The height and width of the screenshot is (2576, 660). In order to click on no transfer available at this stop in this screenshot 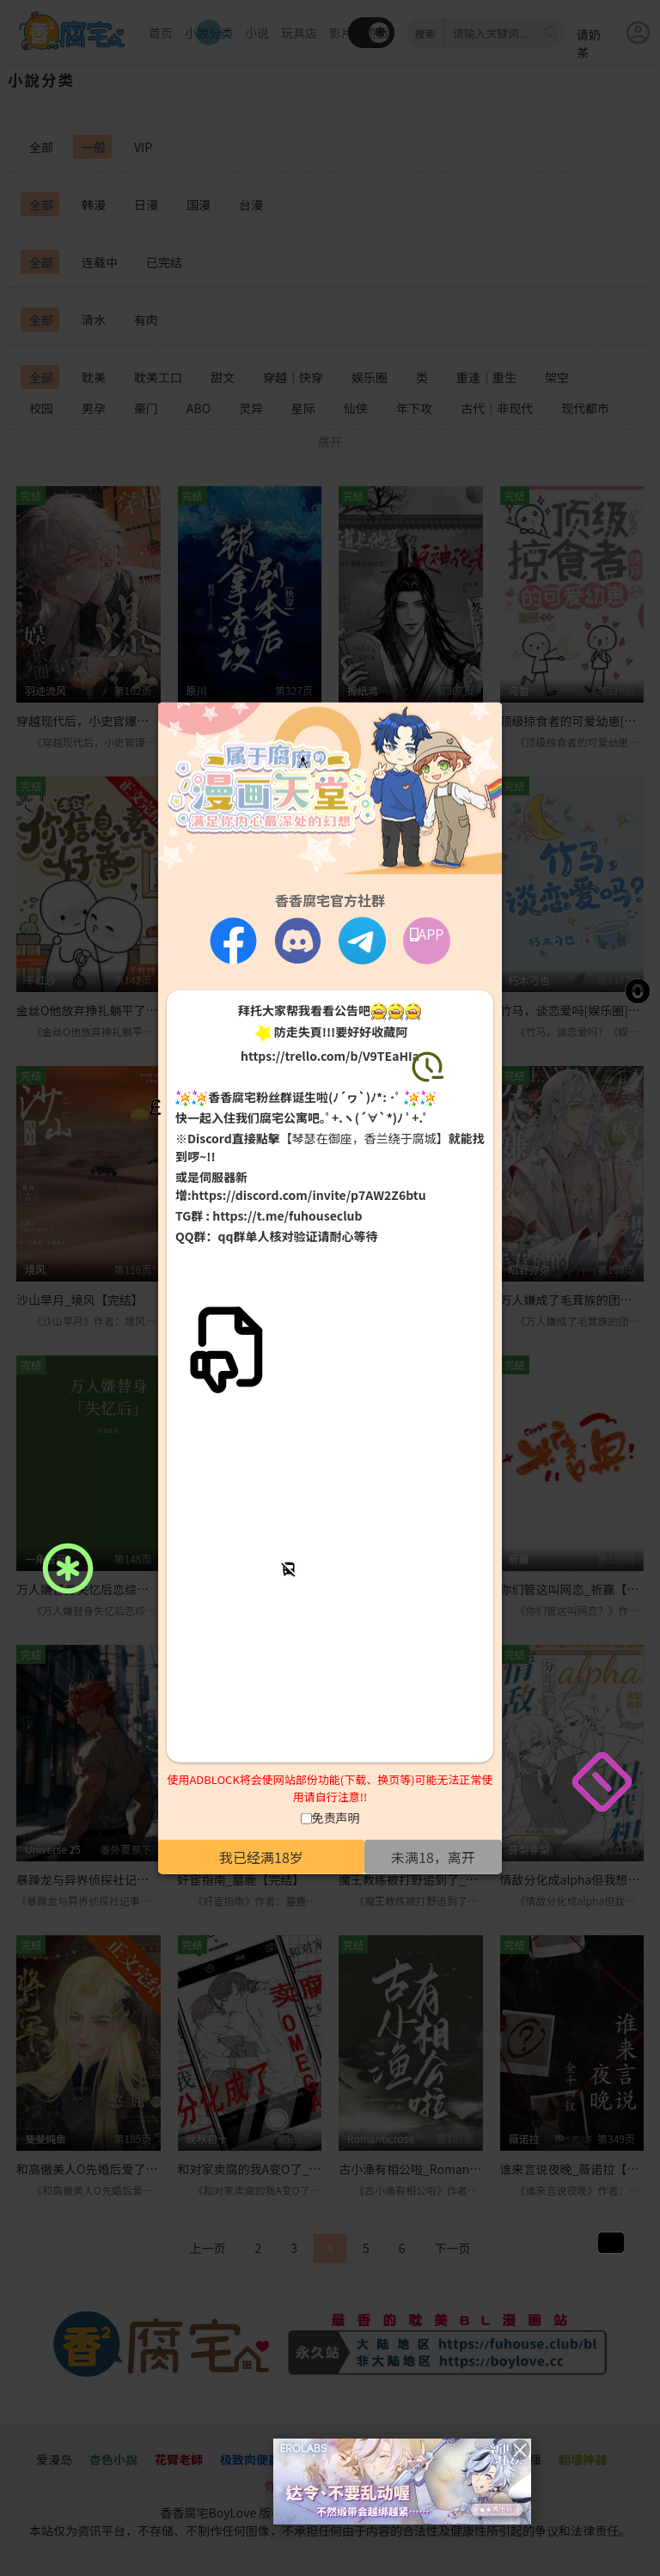, I will do `click(289, 1569)`.